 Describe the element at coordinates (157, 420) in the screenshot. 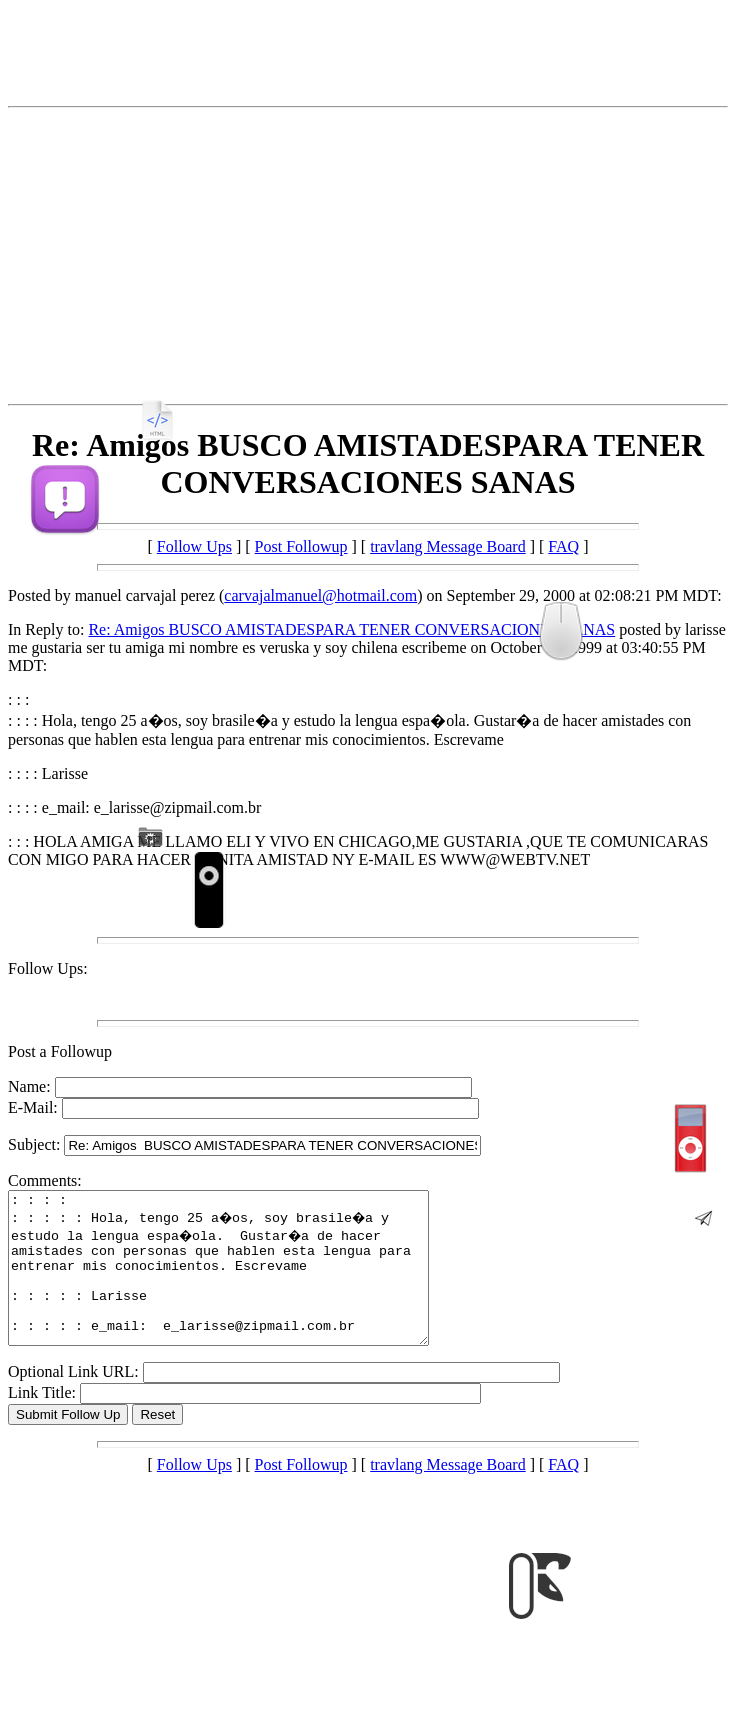

I see `an HTML document or webpage file` at that location.